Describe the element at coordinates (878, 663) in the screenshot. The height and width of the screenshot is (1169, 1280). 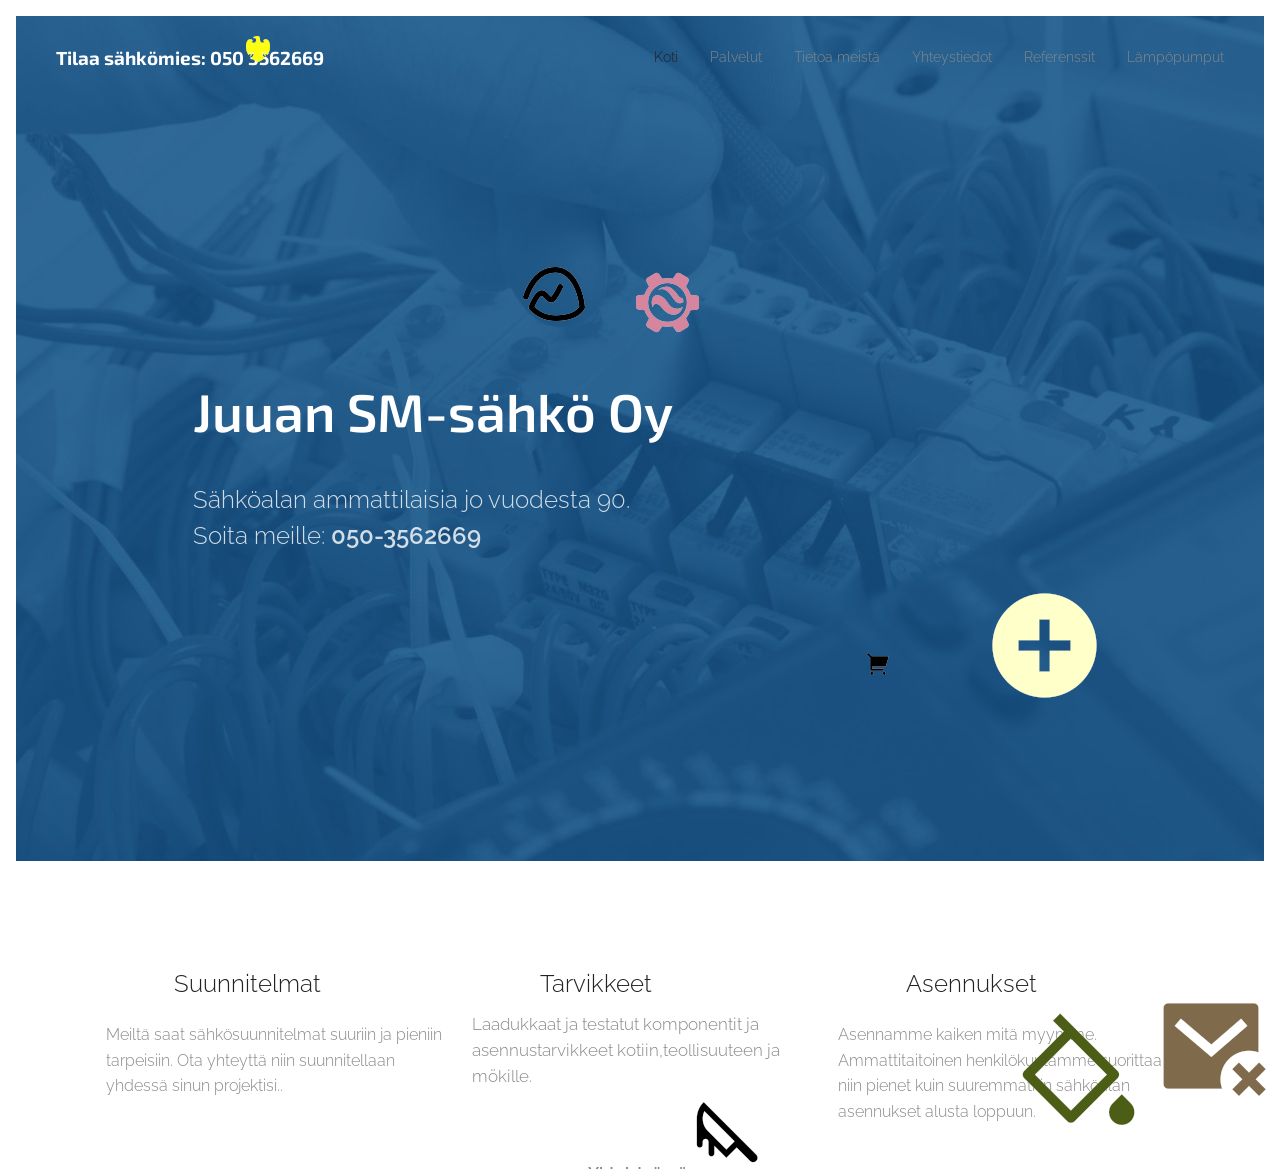
I see `view your shopping cart` at that location.